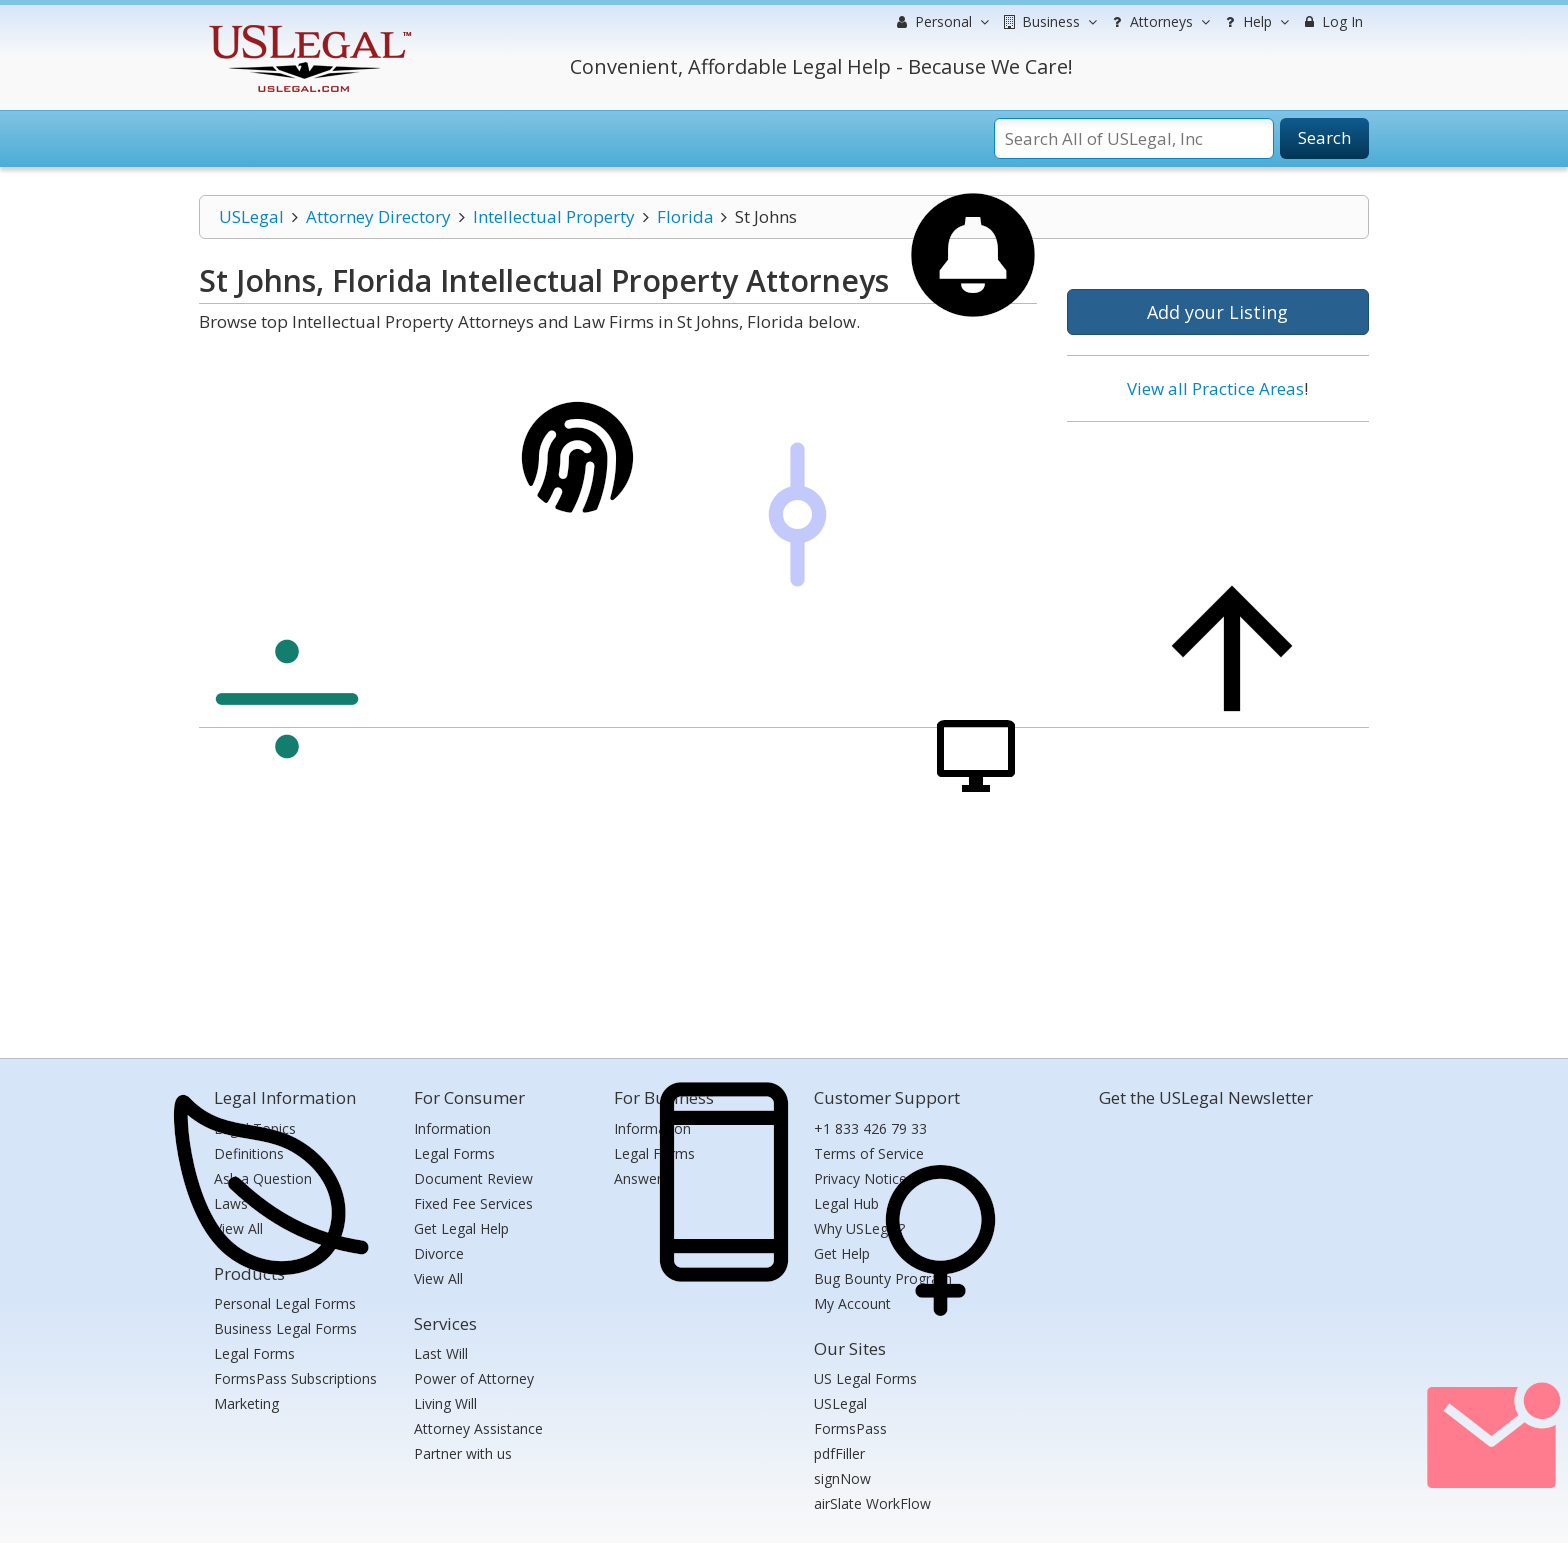 The height and width of the screenshot is (1543, 1568). What do you see at coordinates (797, 514) in the screenshot?
I see `view commit history in version control` at bounding box center [797, 514].